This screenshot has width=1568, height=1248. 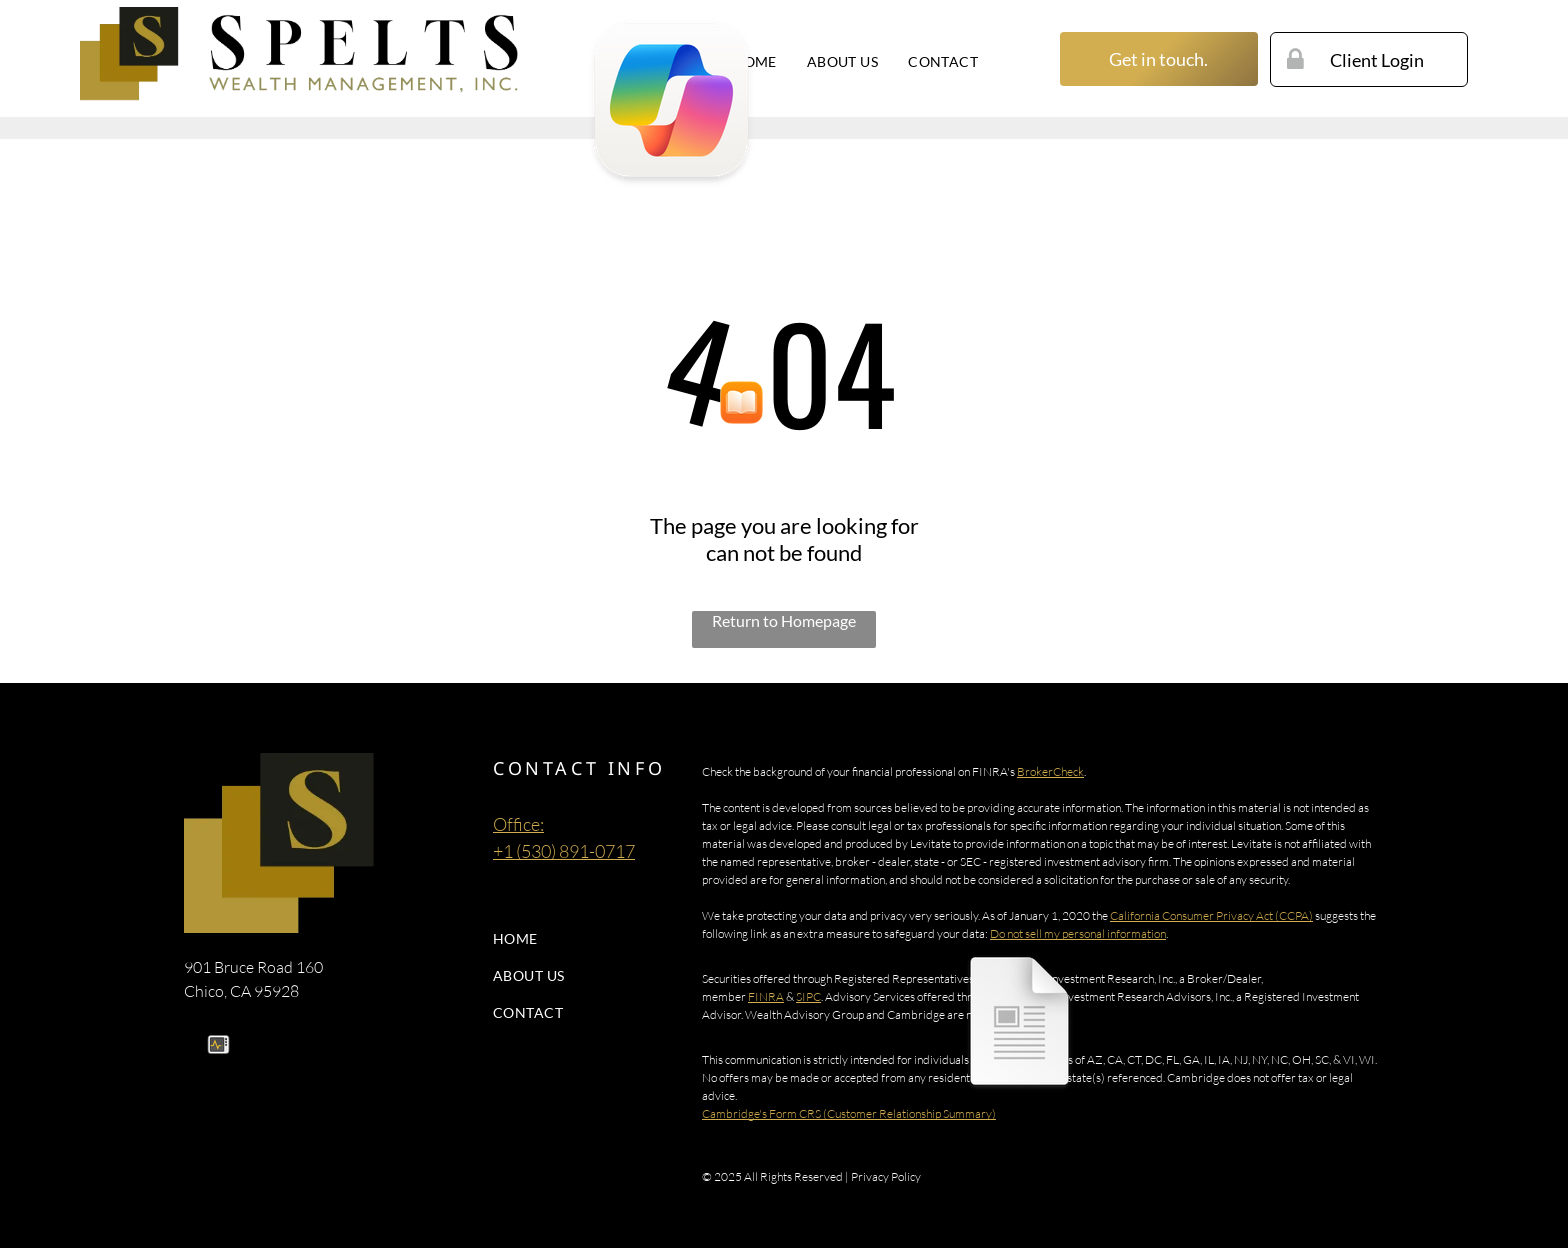 What do you see at coordinates (218, 1044) in the screenshot?
I see `open system monitor to view CPU and memory usage` at bounding box center [218, 1044].